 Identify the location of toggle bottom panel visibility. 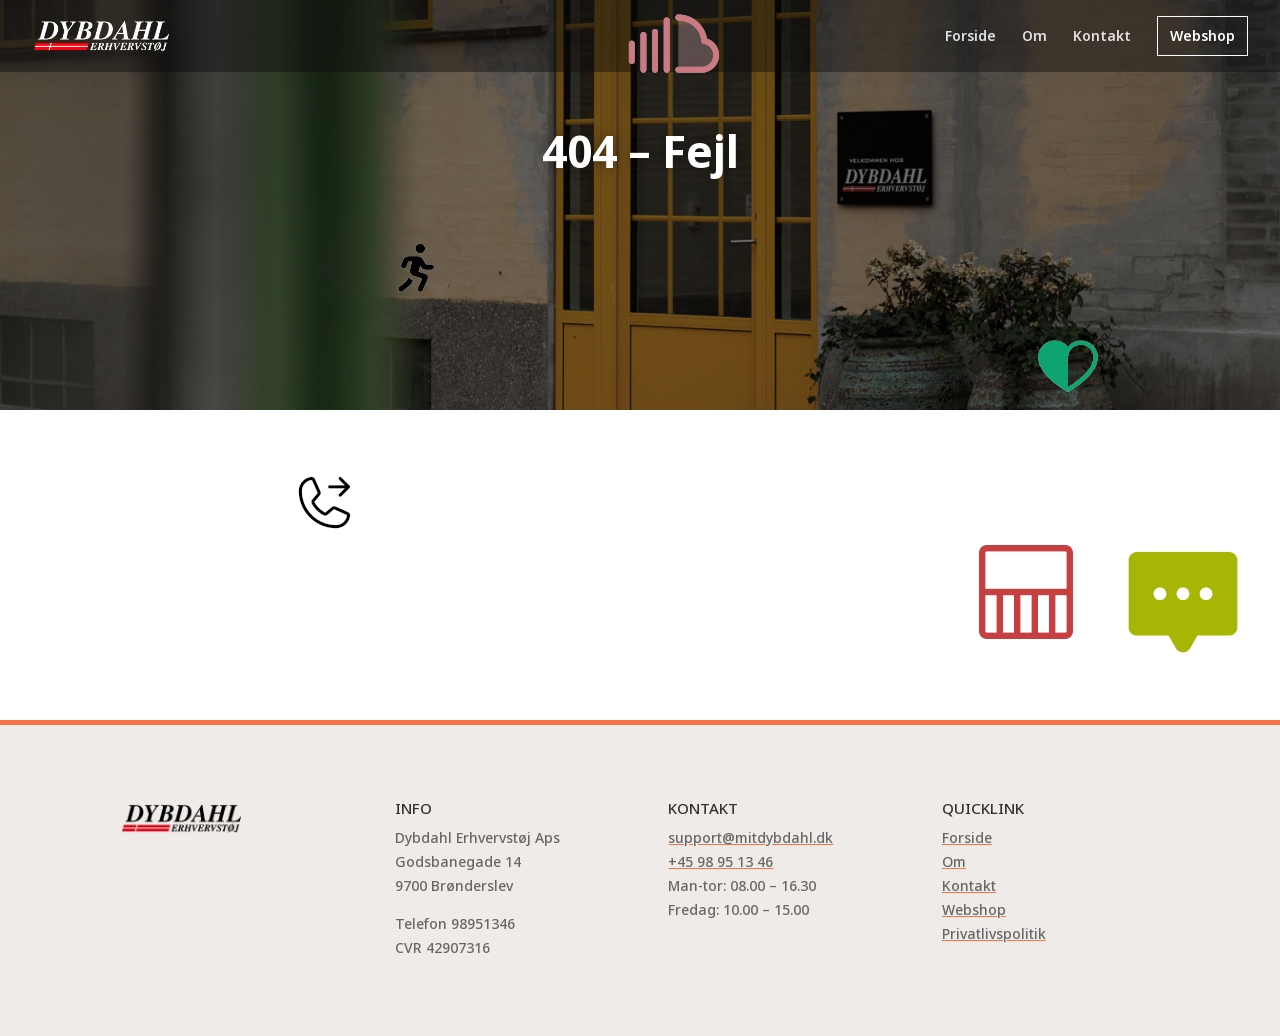
(1026, 592).